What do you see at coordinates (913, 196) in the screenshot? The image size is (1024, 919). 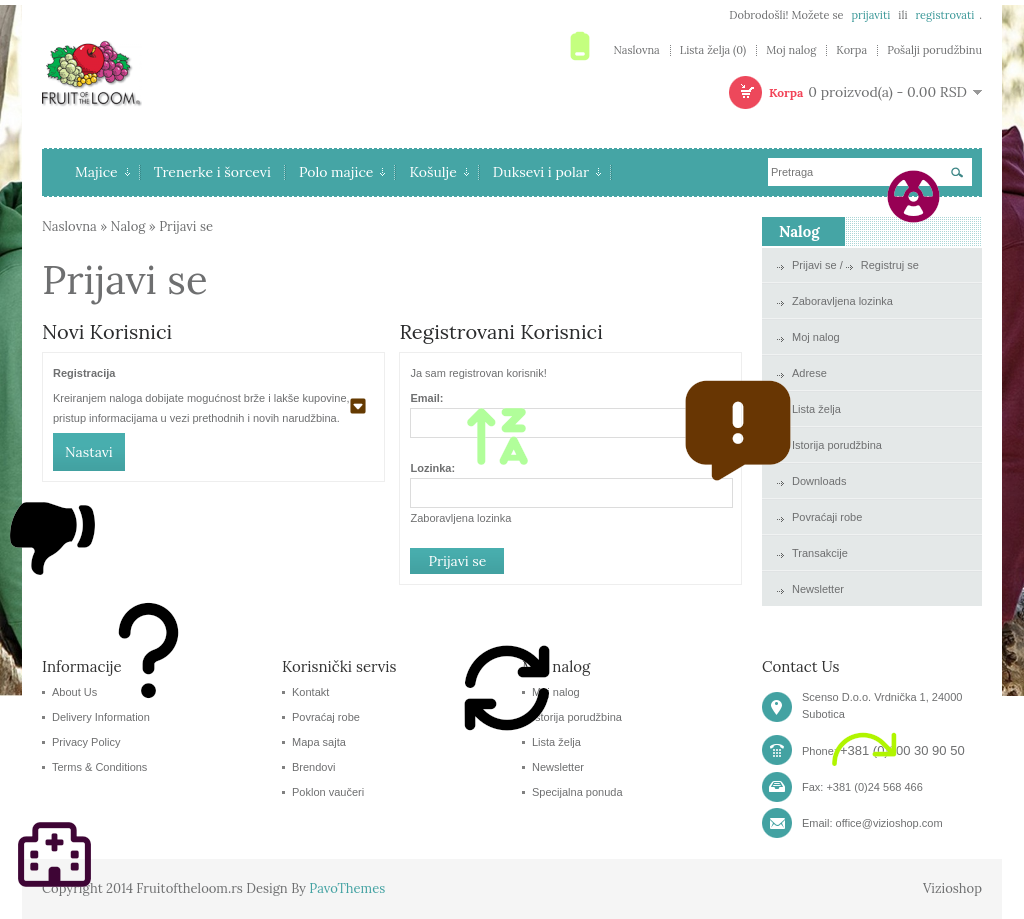 I see `indicates radioactive or hazardous material warning` at bounding box center [913, 196].